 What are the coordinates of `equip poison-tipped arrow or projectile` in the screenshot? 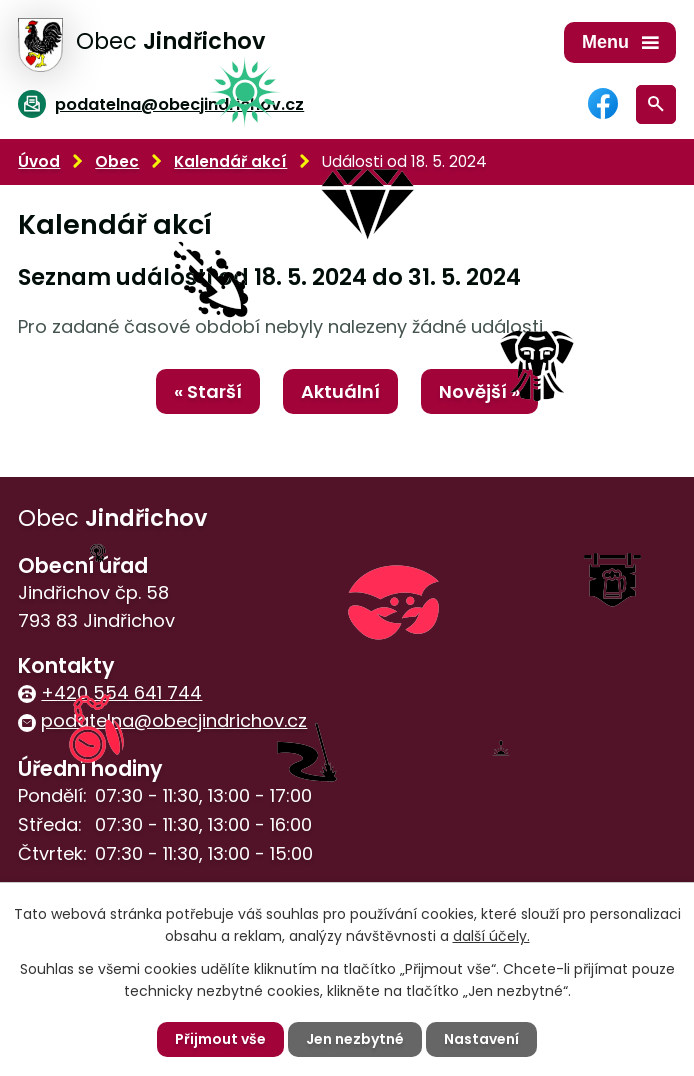 It's located at (210, 279).